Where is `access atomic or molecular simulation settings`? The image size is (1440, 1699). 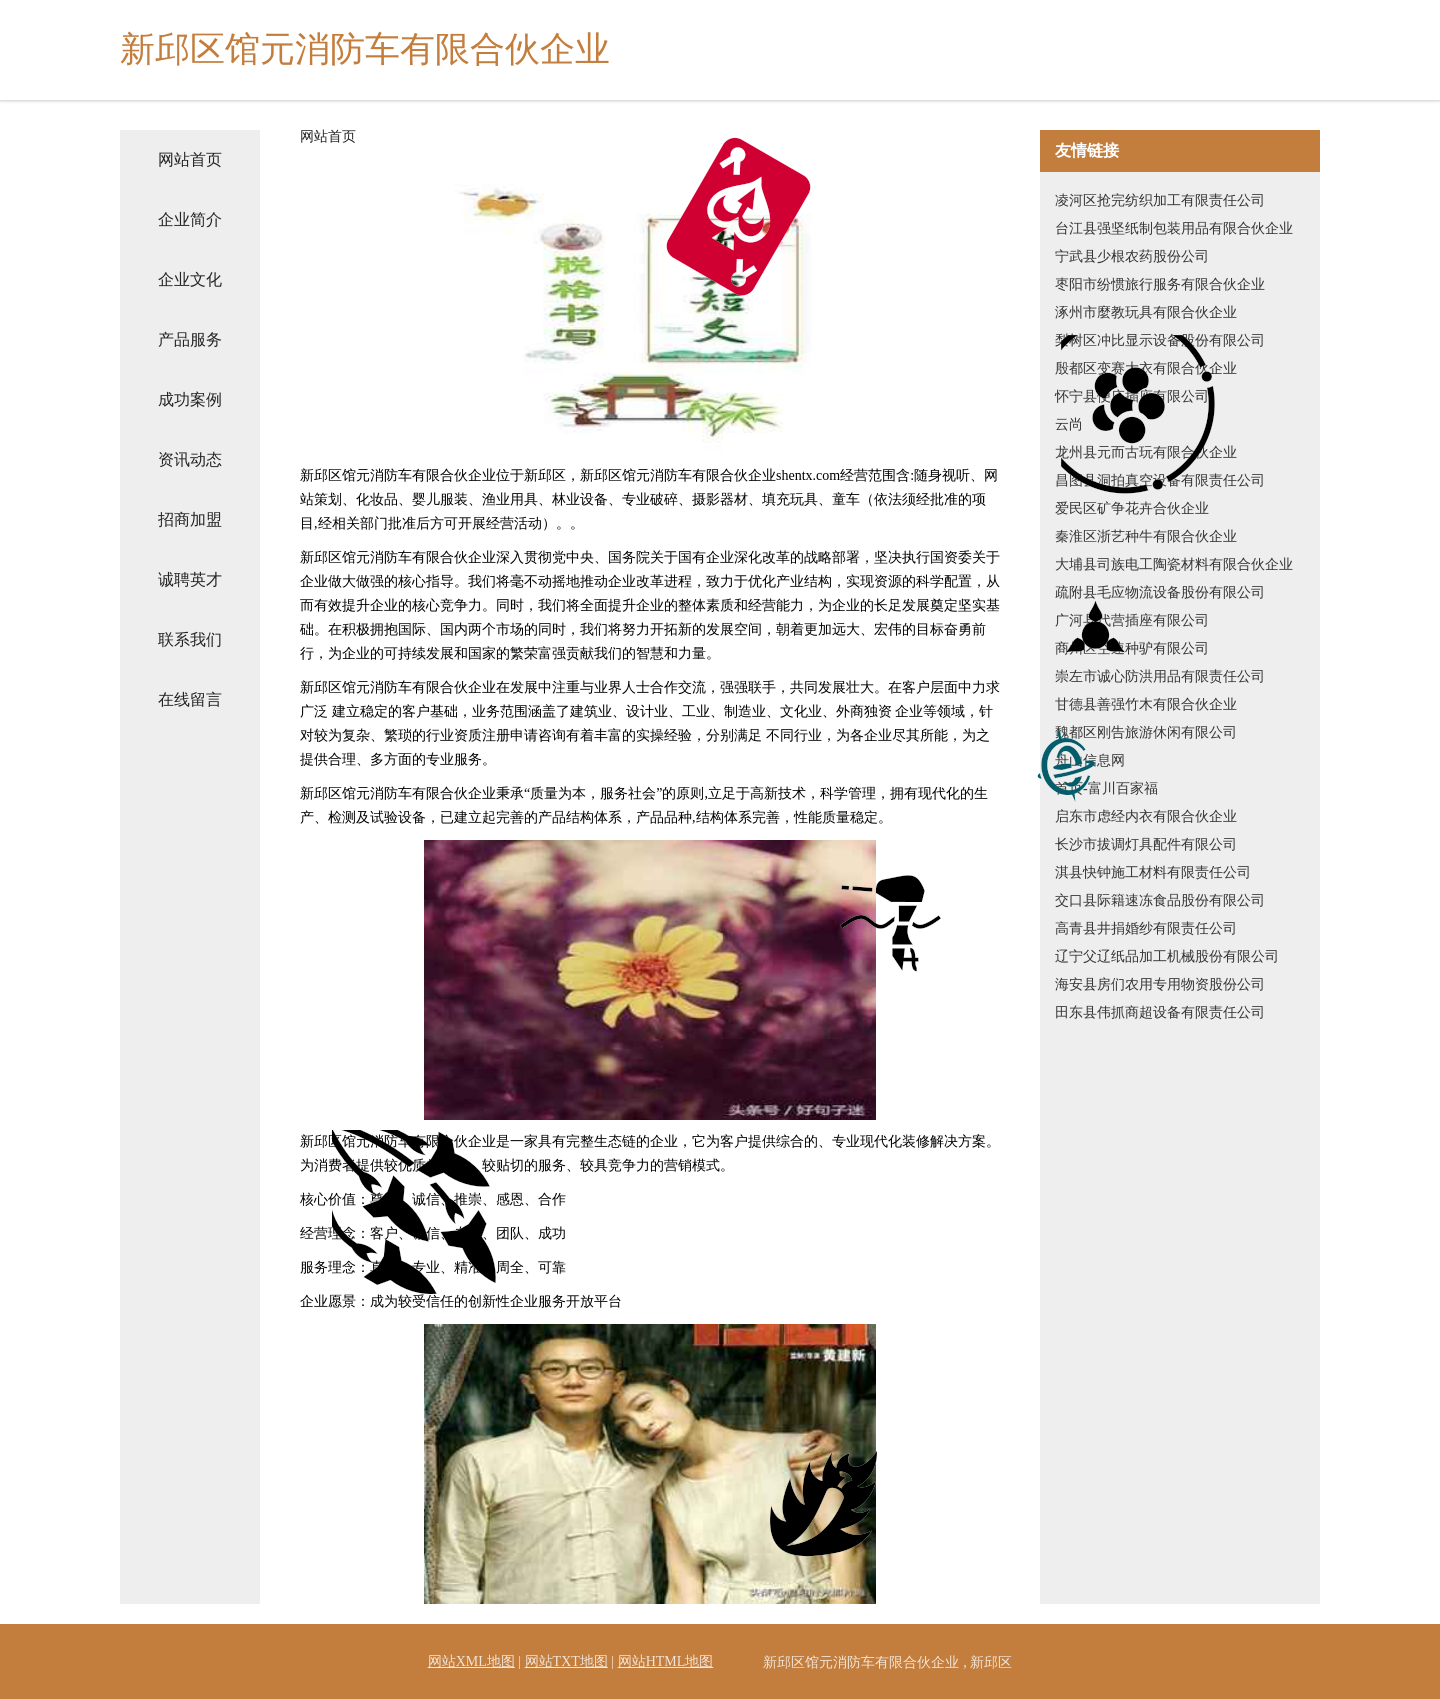
access atomic or molecular simulation settings is located at coordinates (1141, 415).